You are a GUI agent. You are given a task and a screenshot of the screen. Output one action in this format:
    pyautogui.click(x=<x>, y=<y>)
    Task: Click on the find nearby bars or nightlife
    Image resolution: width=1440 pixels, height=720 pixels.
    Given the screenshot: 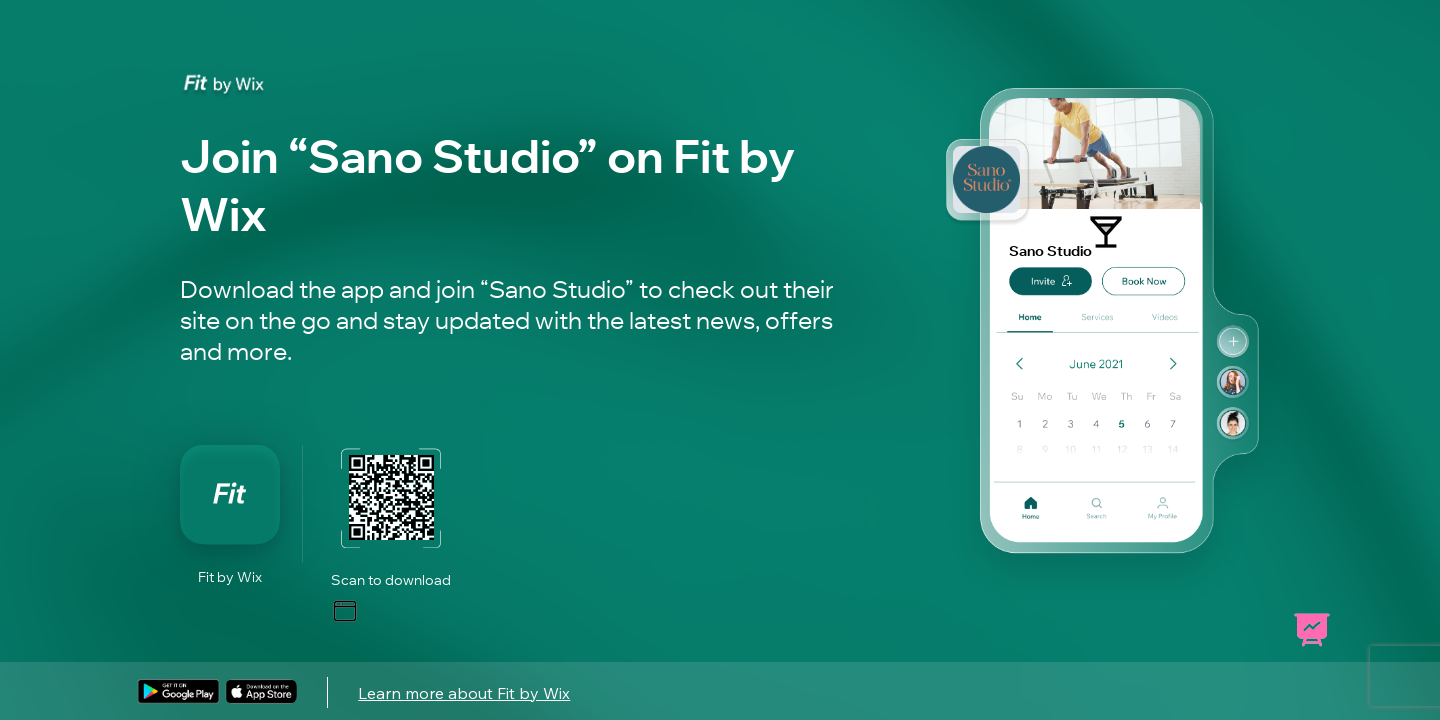 What is the action you would take?
    pyautogui.click(x=1106, y=232)
    